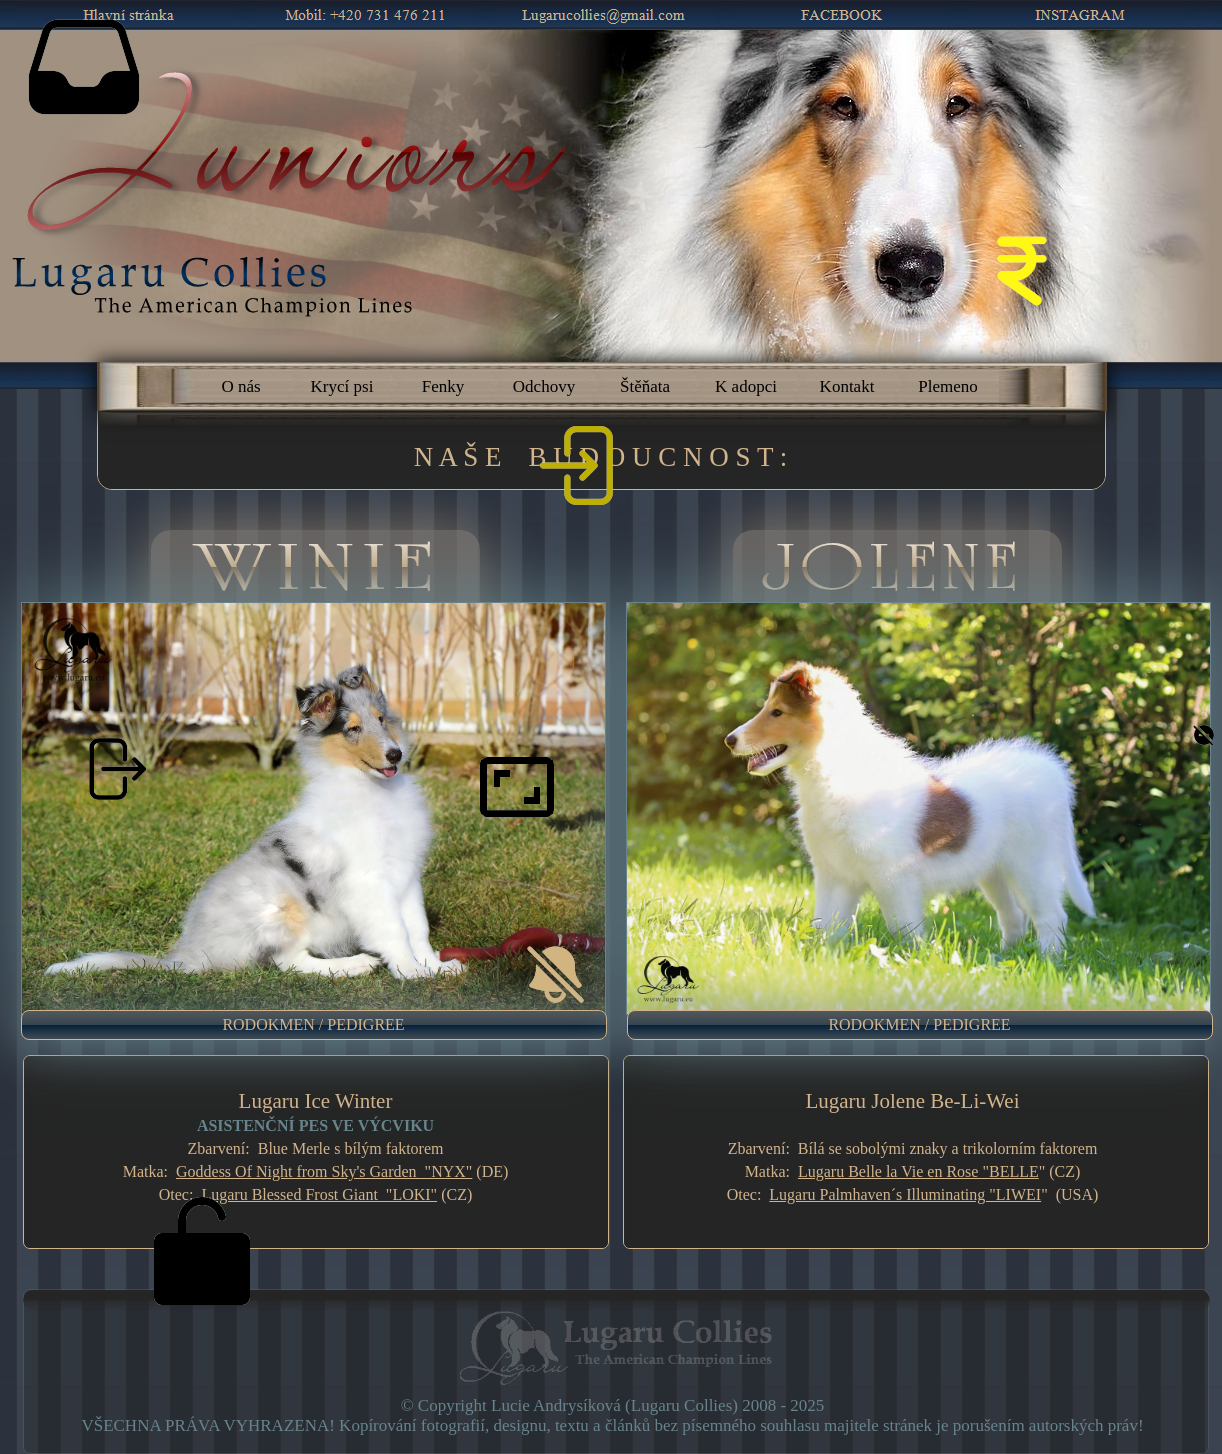  What do you see at coordinates (84, 67) in the screenshot?
I see `view your inbox messages` at bounding box center [84, 67].